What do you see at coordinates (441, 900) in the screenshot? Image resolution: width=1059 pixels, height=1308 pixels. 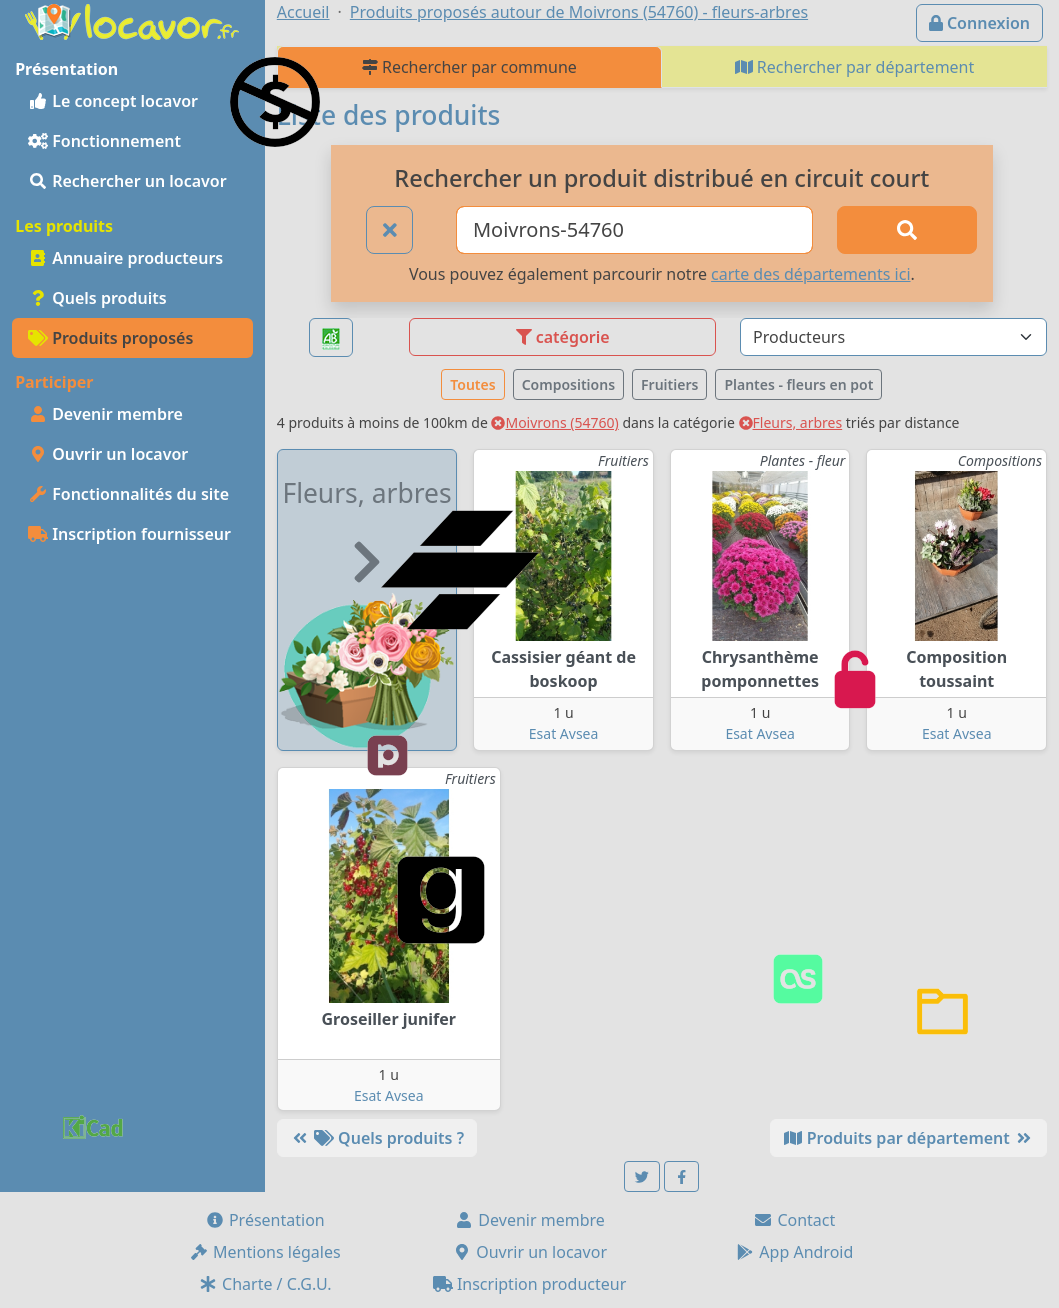 I see `open the goodreads app` at bounding box center [441, 900].